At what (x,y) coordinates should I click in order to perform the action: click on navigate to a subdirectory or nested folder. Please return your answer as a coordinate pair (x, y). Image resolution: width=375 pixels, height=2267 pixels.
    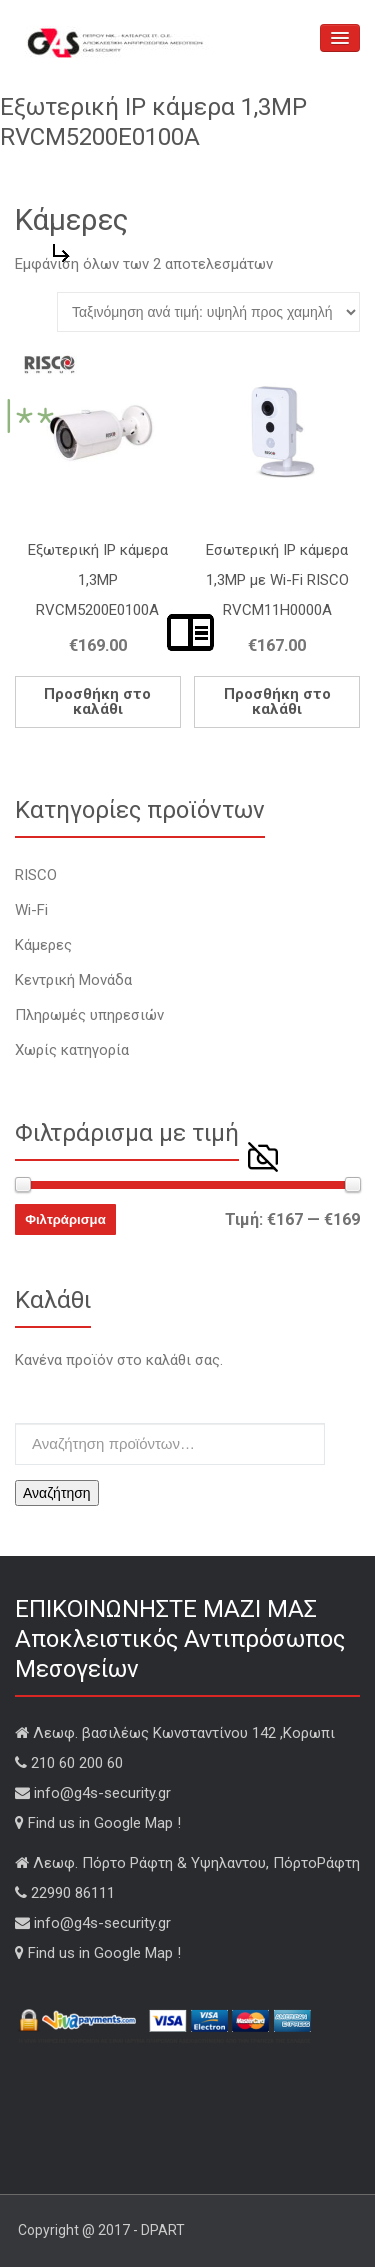
    Looking at the image, I should click on (62, 253).